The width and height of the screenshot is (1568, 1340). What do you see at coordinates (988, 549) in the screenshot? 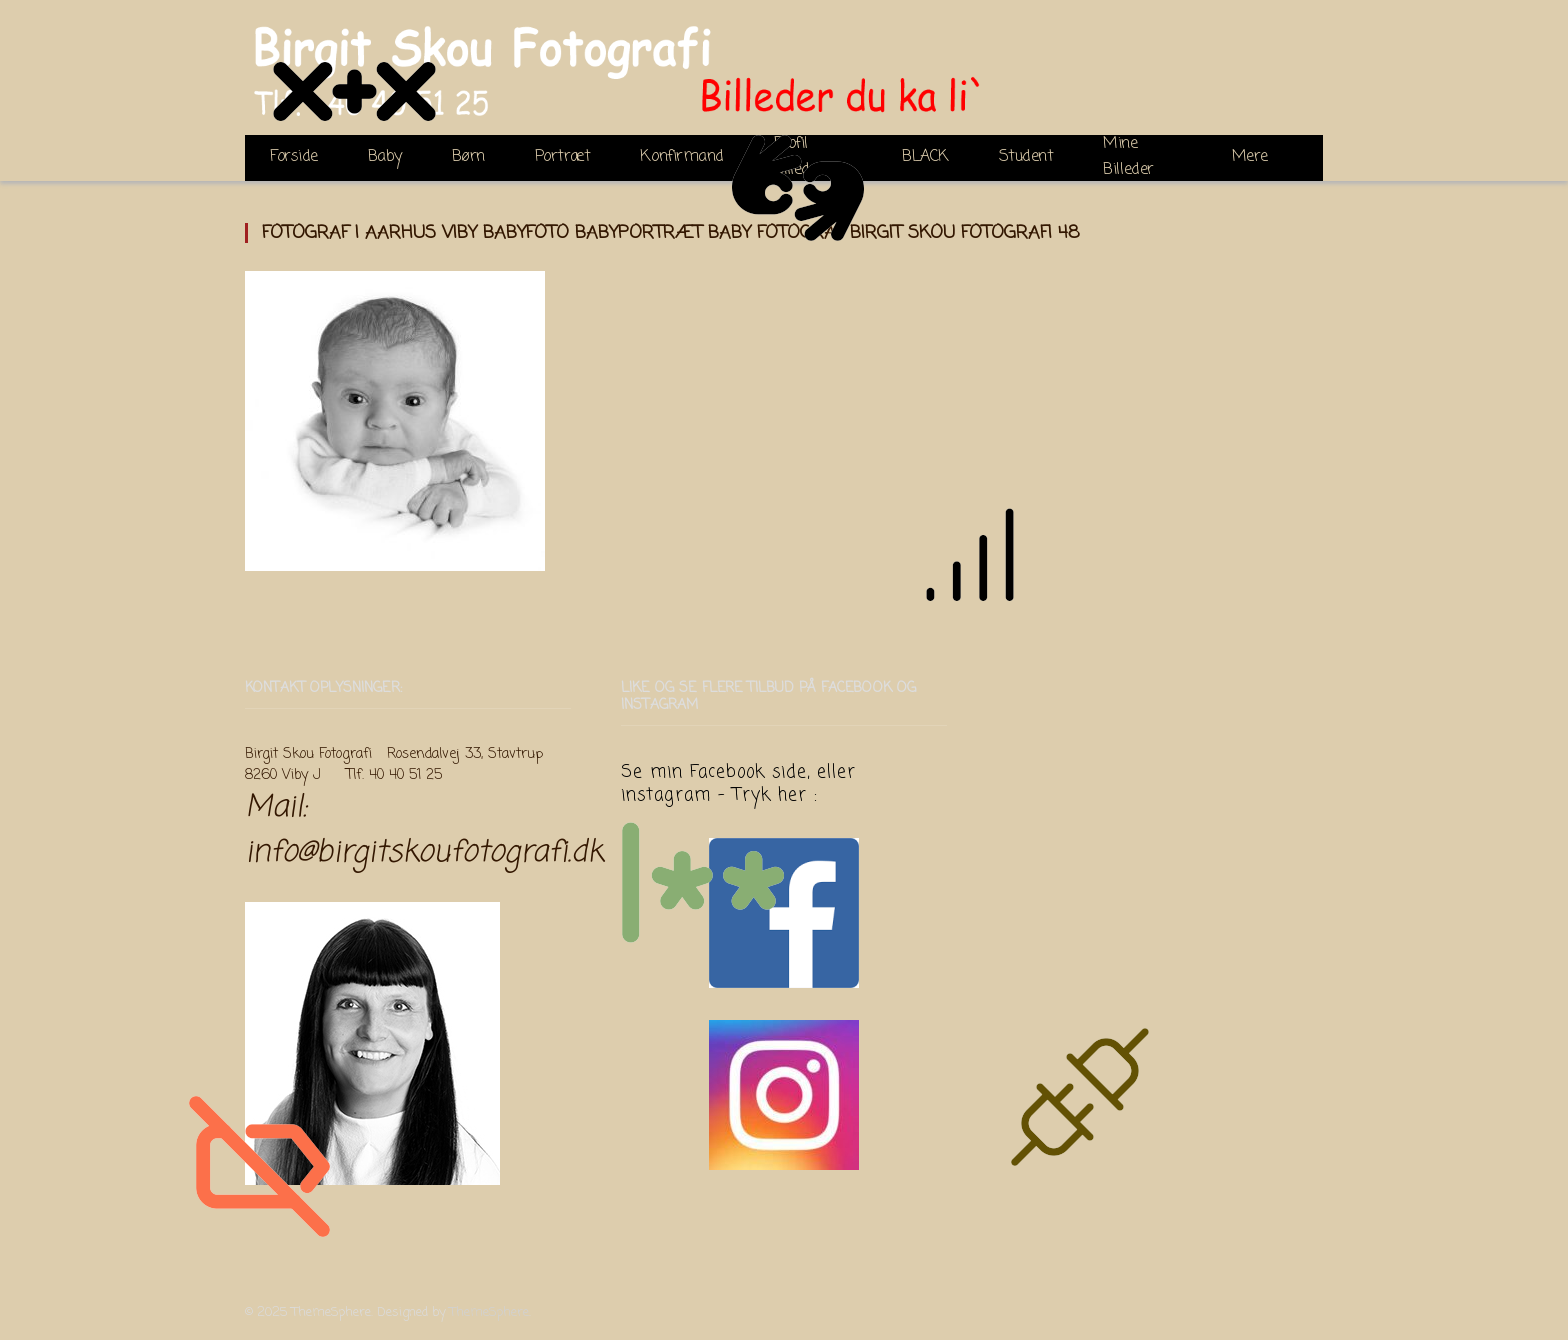
I see `indicates strong cellular network signal` at bounding box center [988, 549].